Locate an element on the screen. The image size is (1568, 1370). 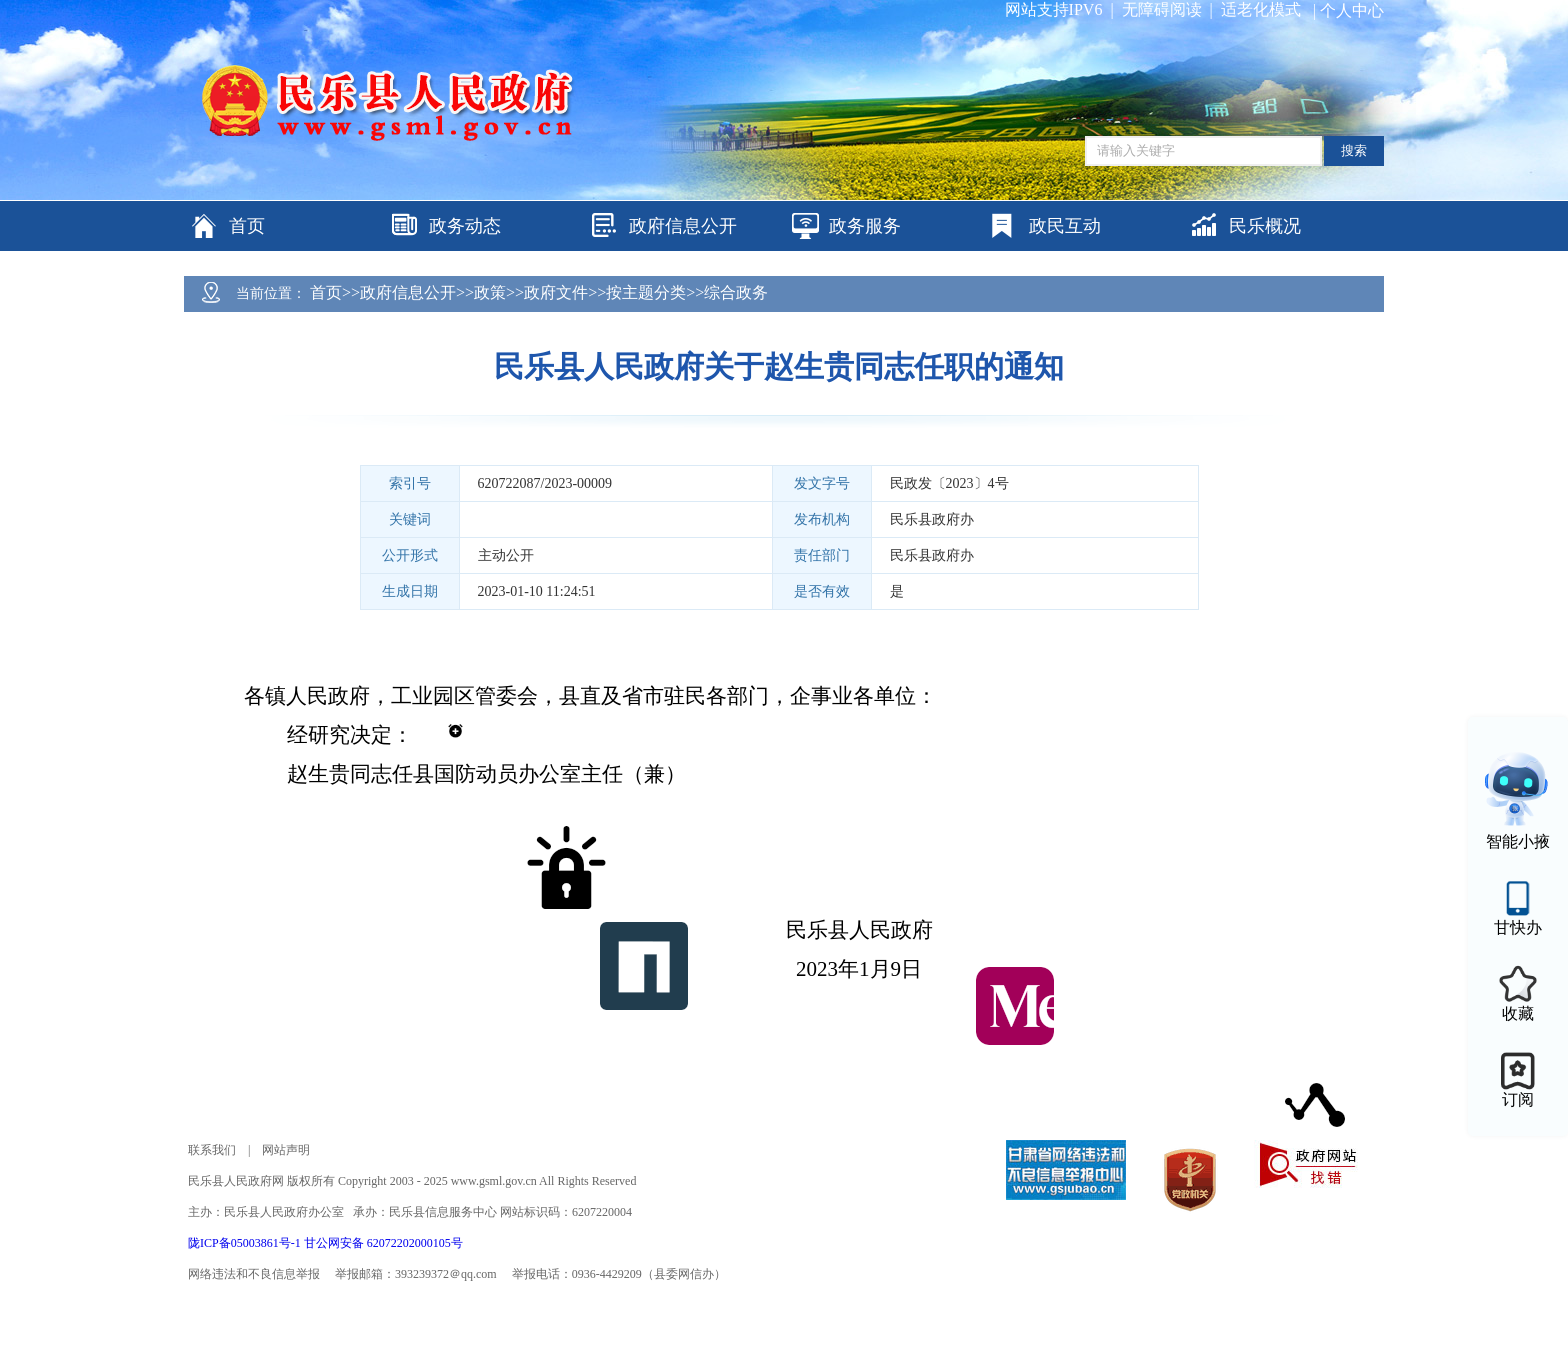
let's encrypt logo - indicates SSL/TLS certificate provider is located at coordinates (566, 867).